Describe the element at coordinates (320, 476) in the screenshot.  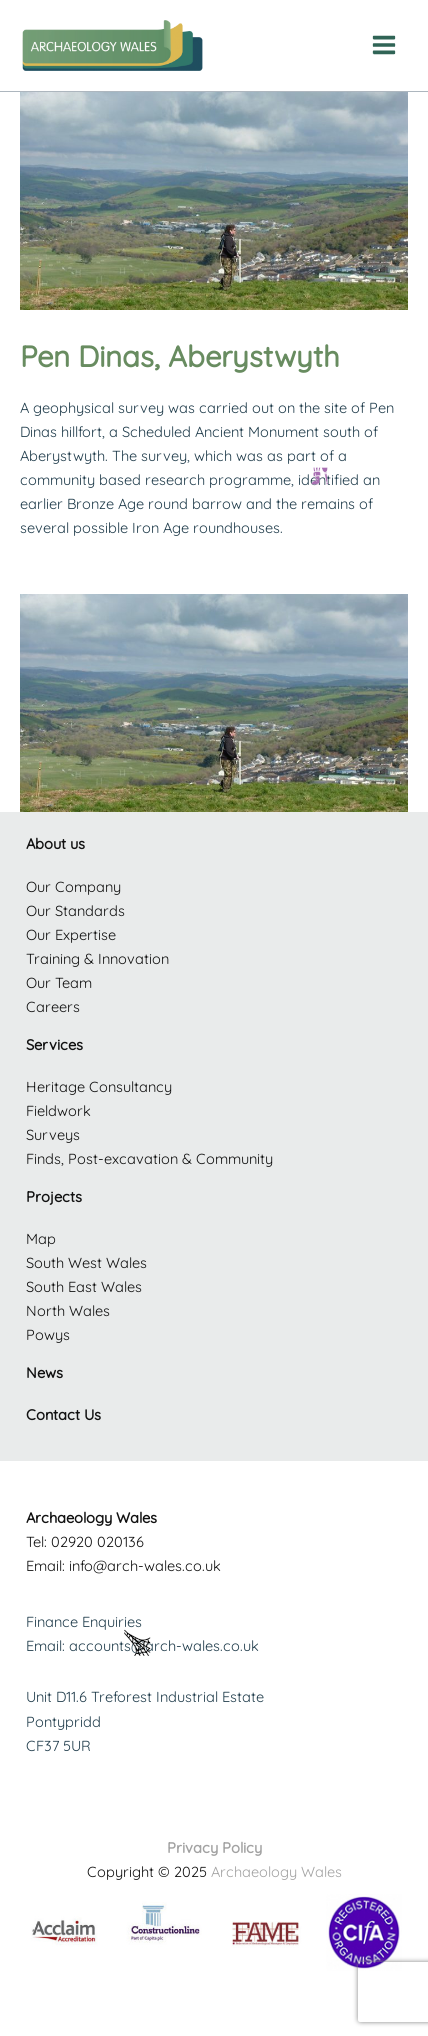
I see `equip a peg leg accessory for your character` at that location.